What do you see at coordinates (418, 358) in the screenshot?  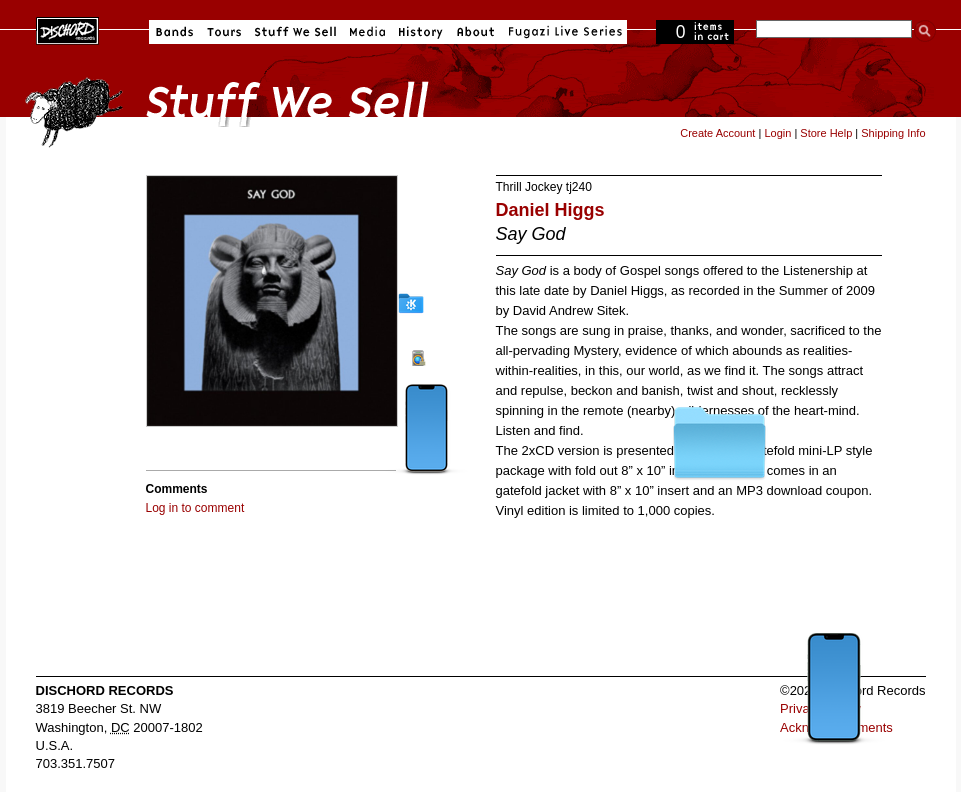 I see `locked RAID 0 storage array` at bounding box center [418, 358].